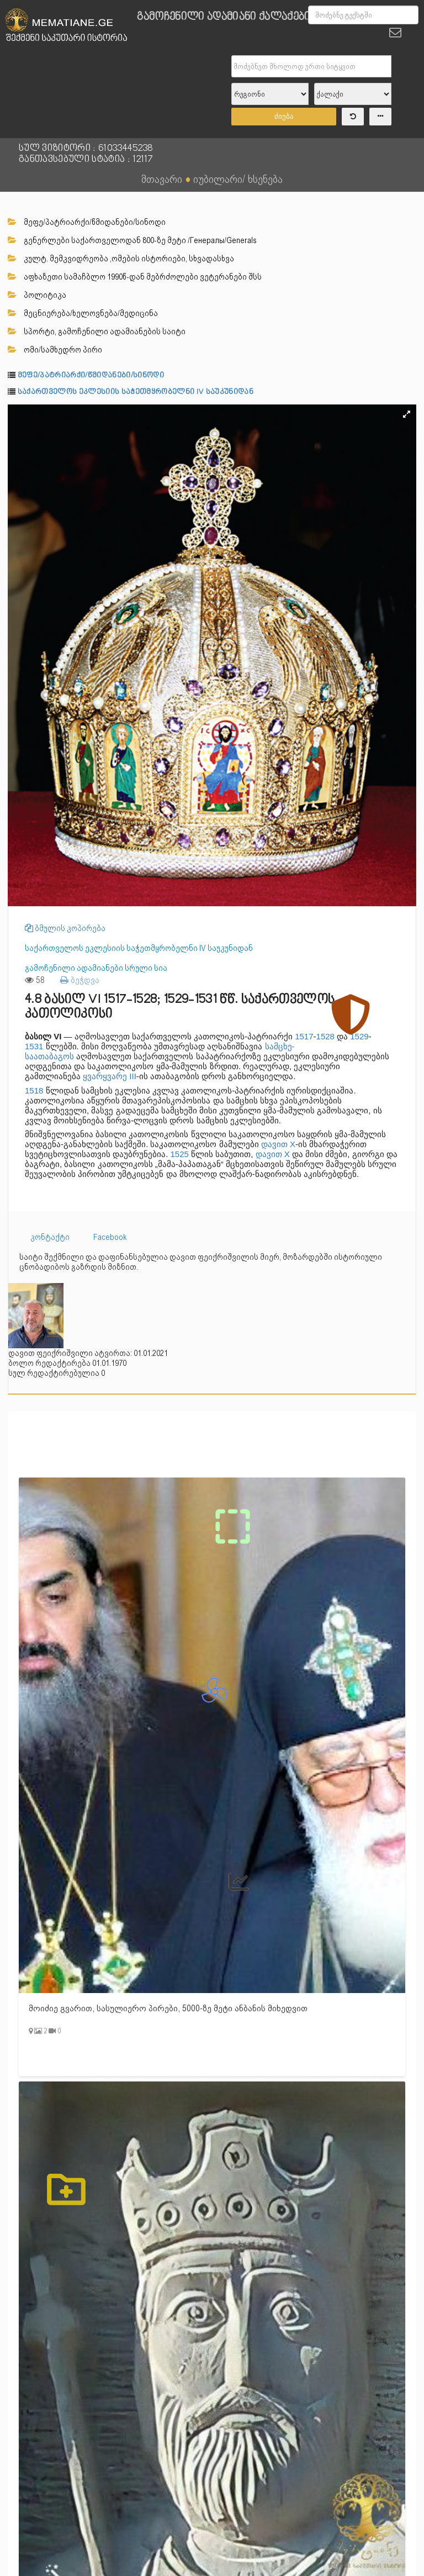 This screenshot has width=424, height=2576. Describe the element at coordinates (66, 2189) in the screenshot. I see `create a new folder` at that location.